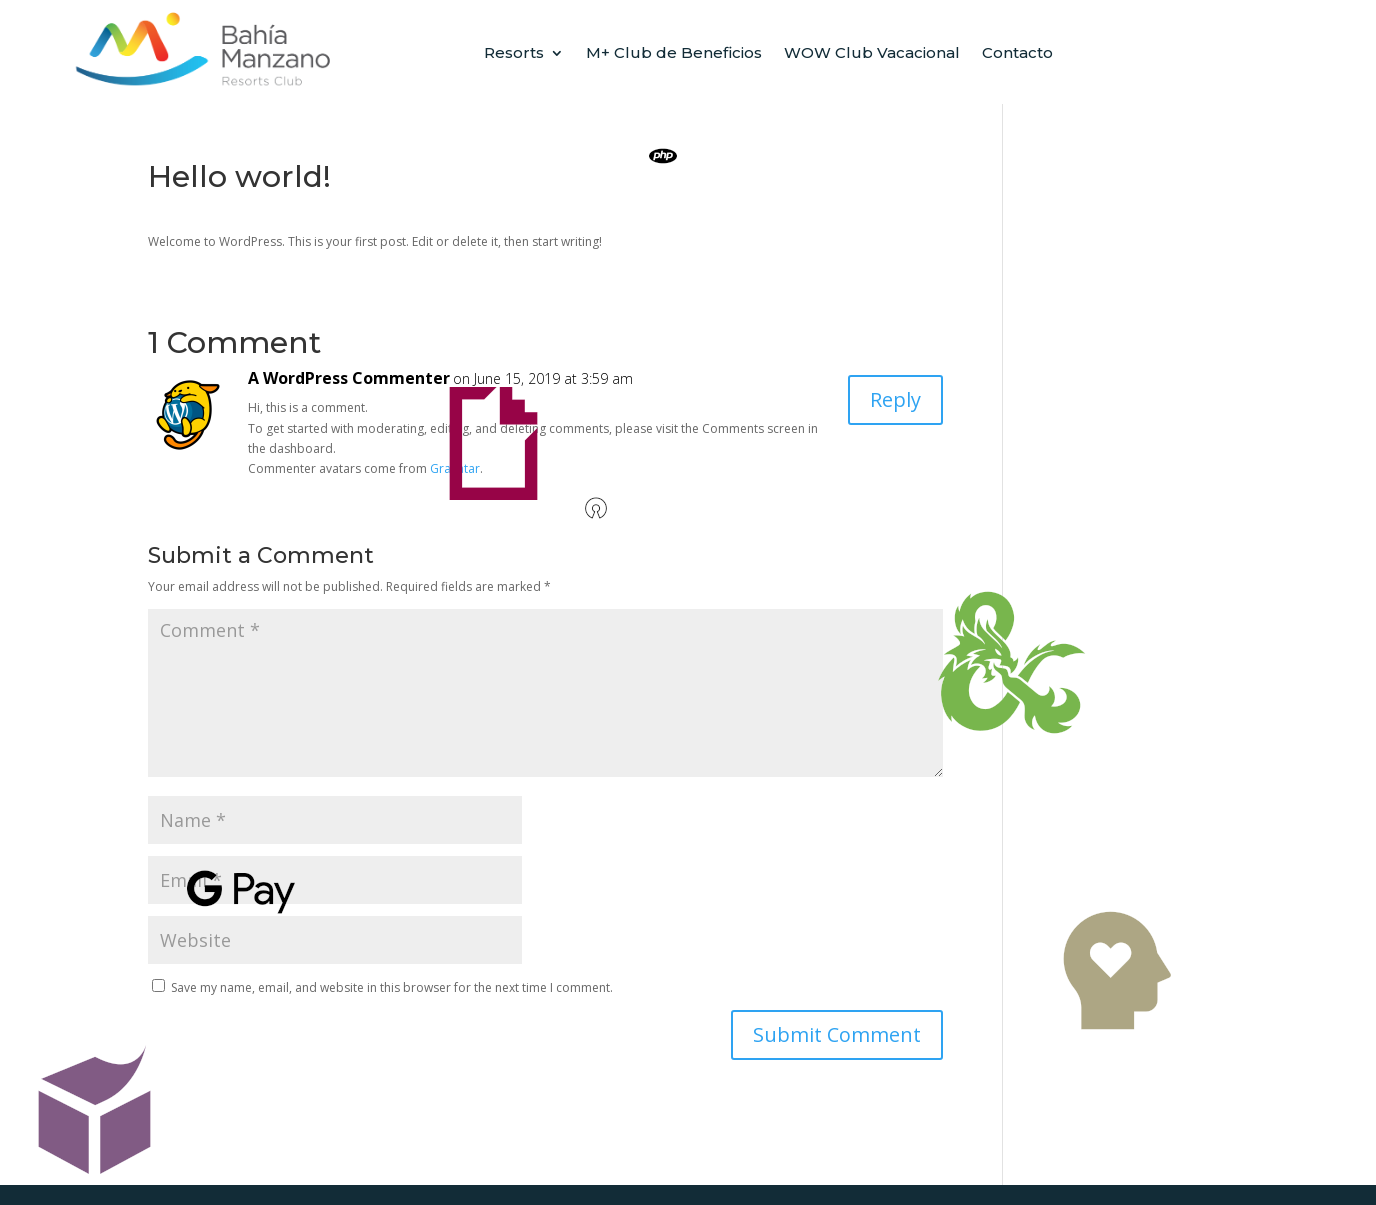  I want to click on php programming language logo, so click(663, 156).